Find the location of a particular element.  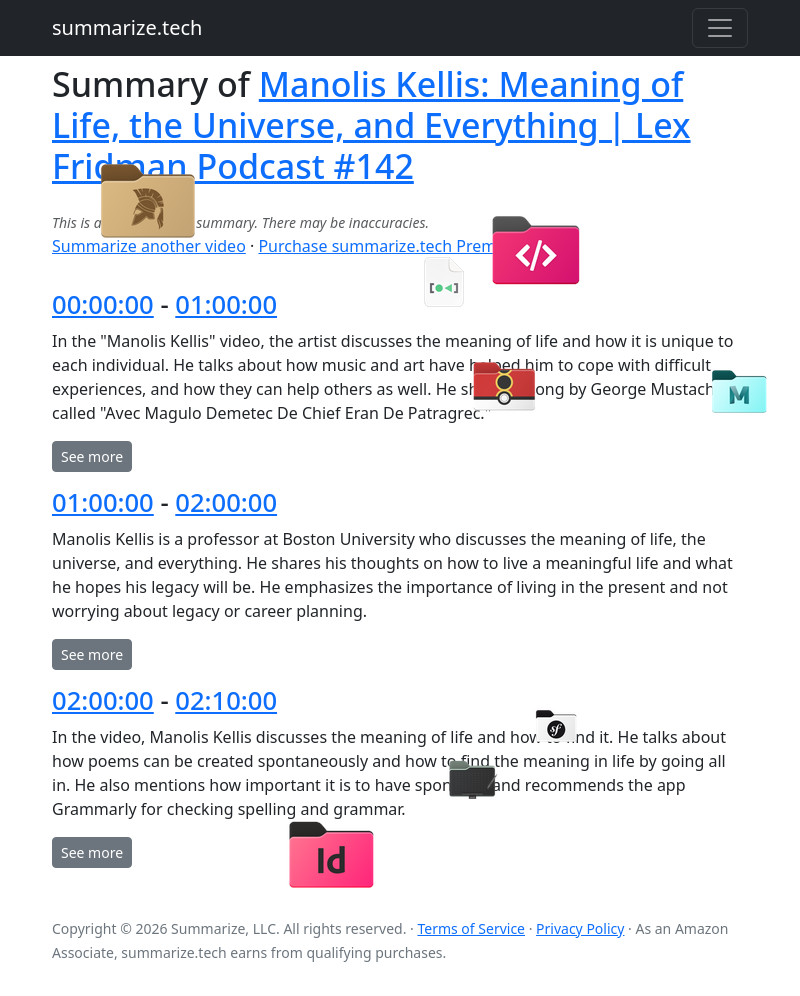

folder containing historical or ancient history files is located at coordinates (147, 203).